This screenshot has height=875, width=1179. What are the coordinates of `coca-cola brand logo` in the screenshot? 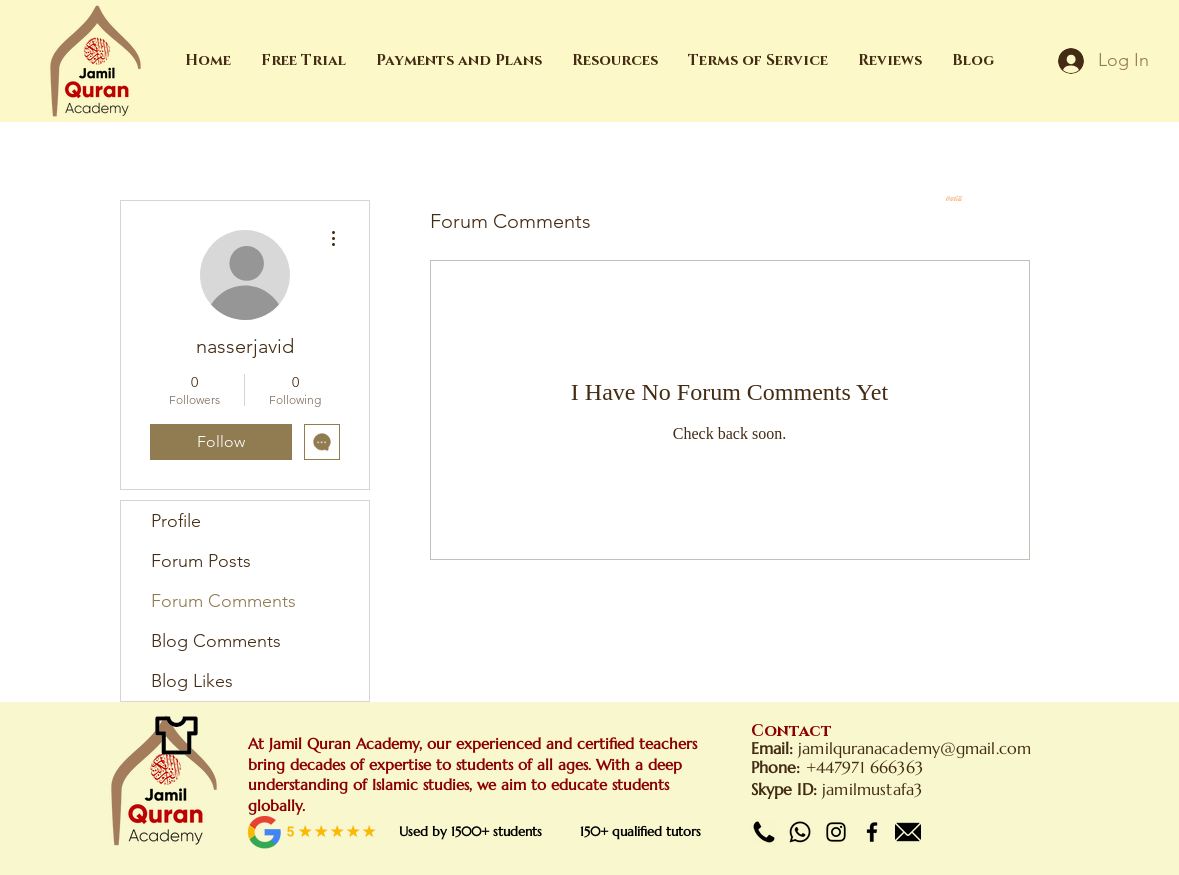 It's located at (954, 198).